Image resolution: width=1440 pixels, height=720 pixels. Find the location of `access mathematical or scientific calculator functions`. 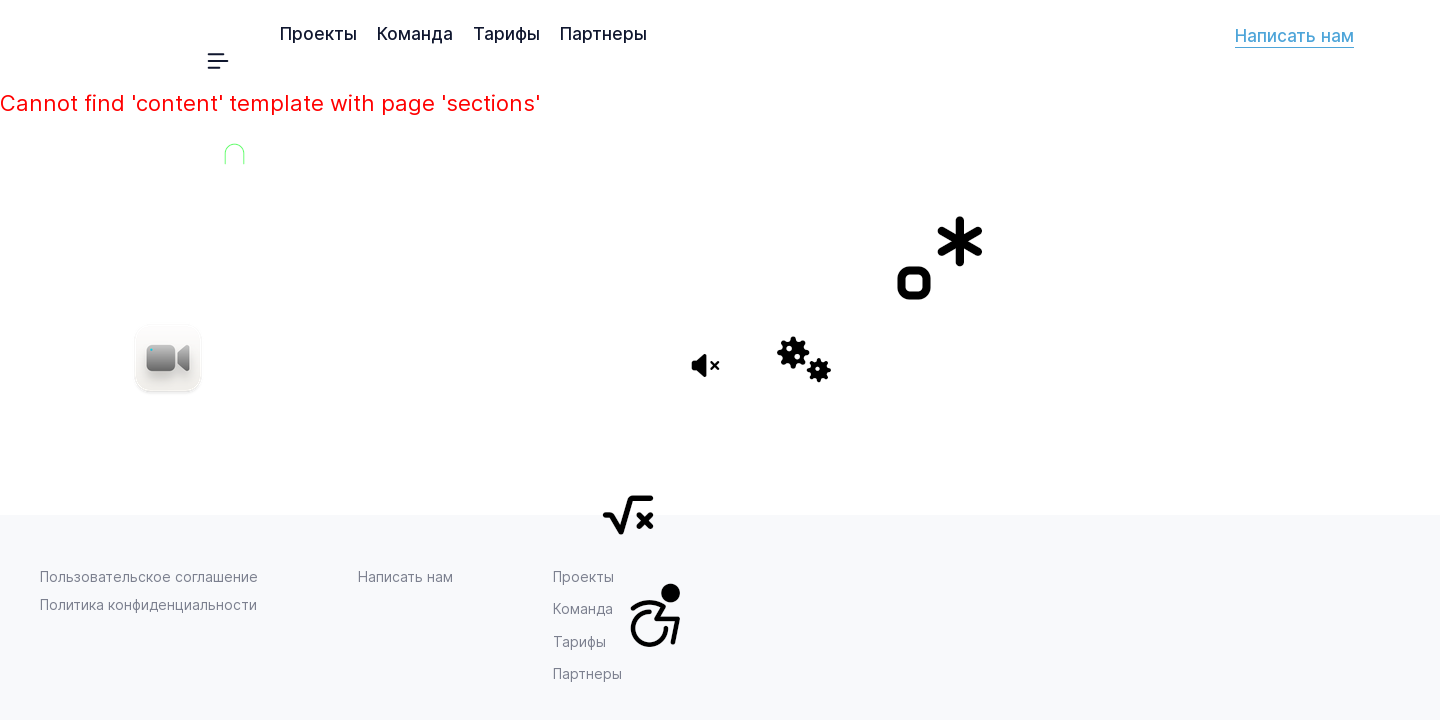

access mathematical or scientific calculator functions is located at coordinates (628, 515).